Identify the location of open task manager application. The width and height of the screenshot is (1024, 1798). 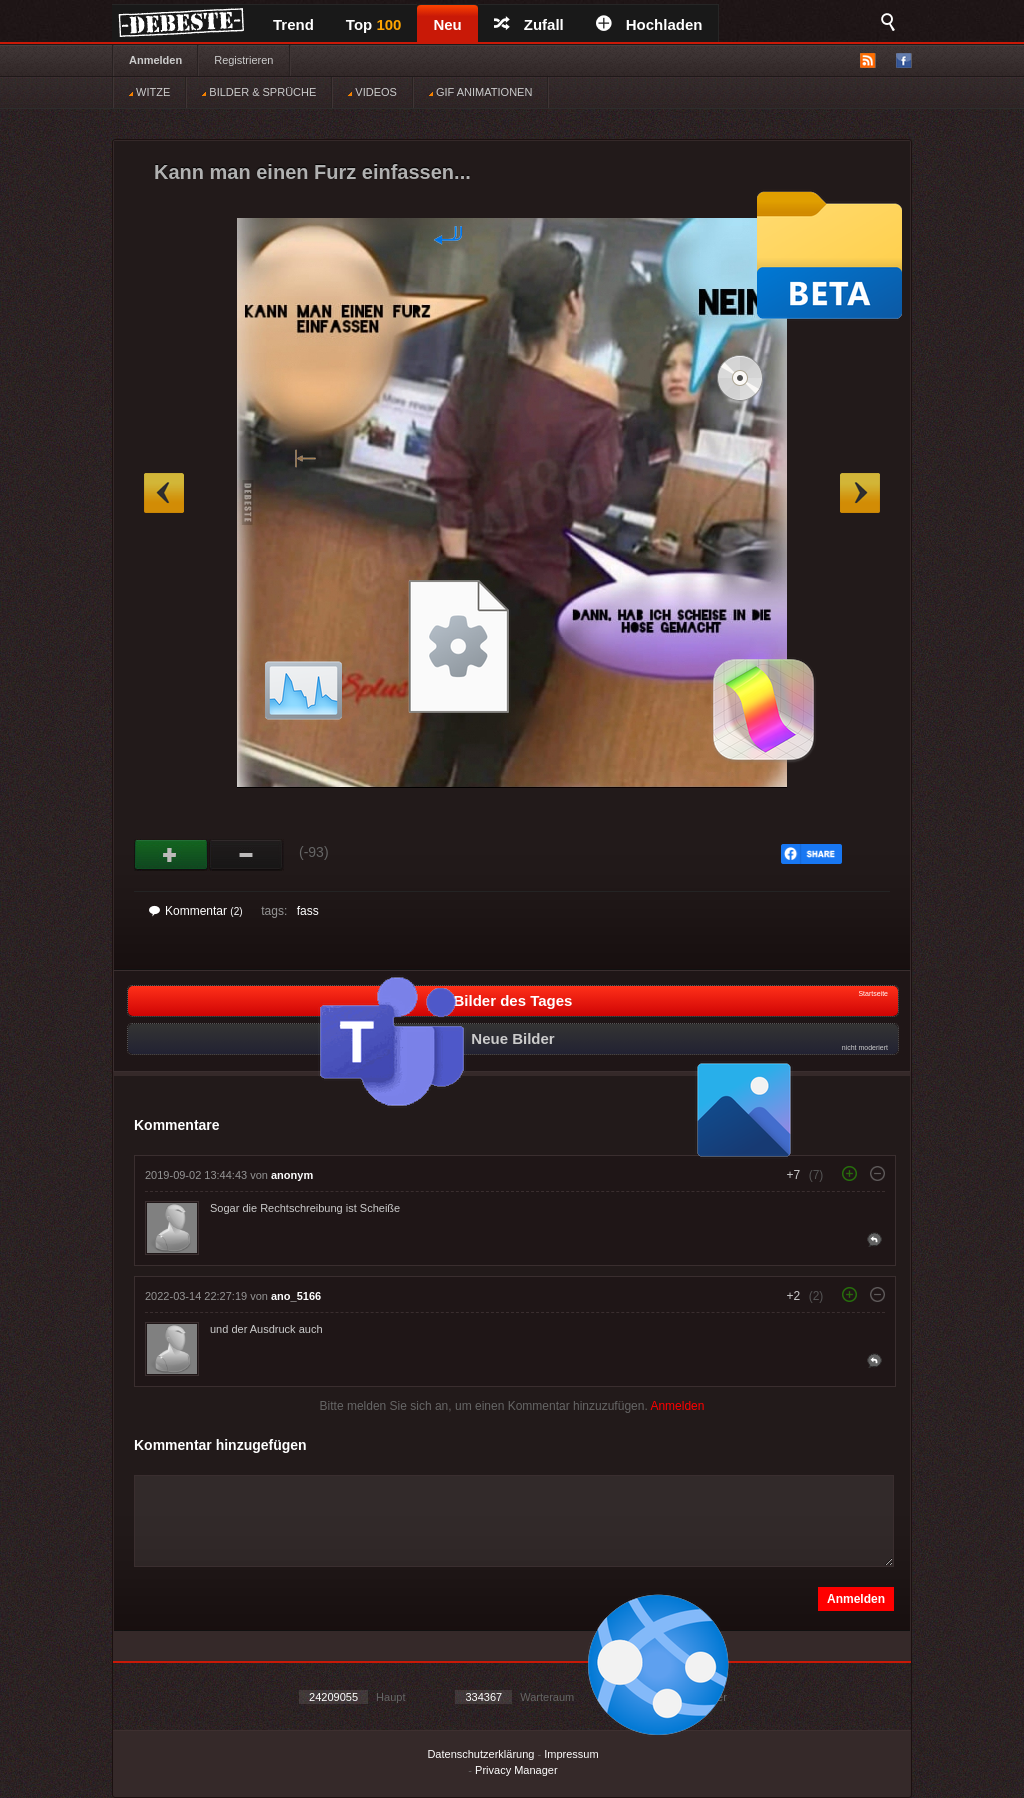
(303, 690).